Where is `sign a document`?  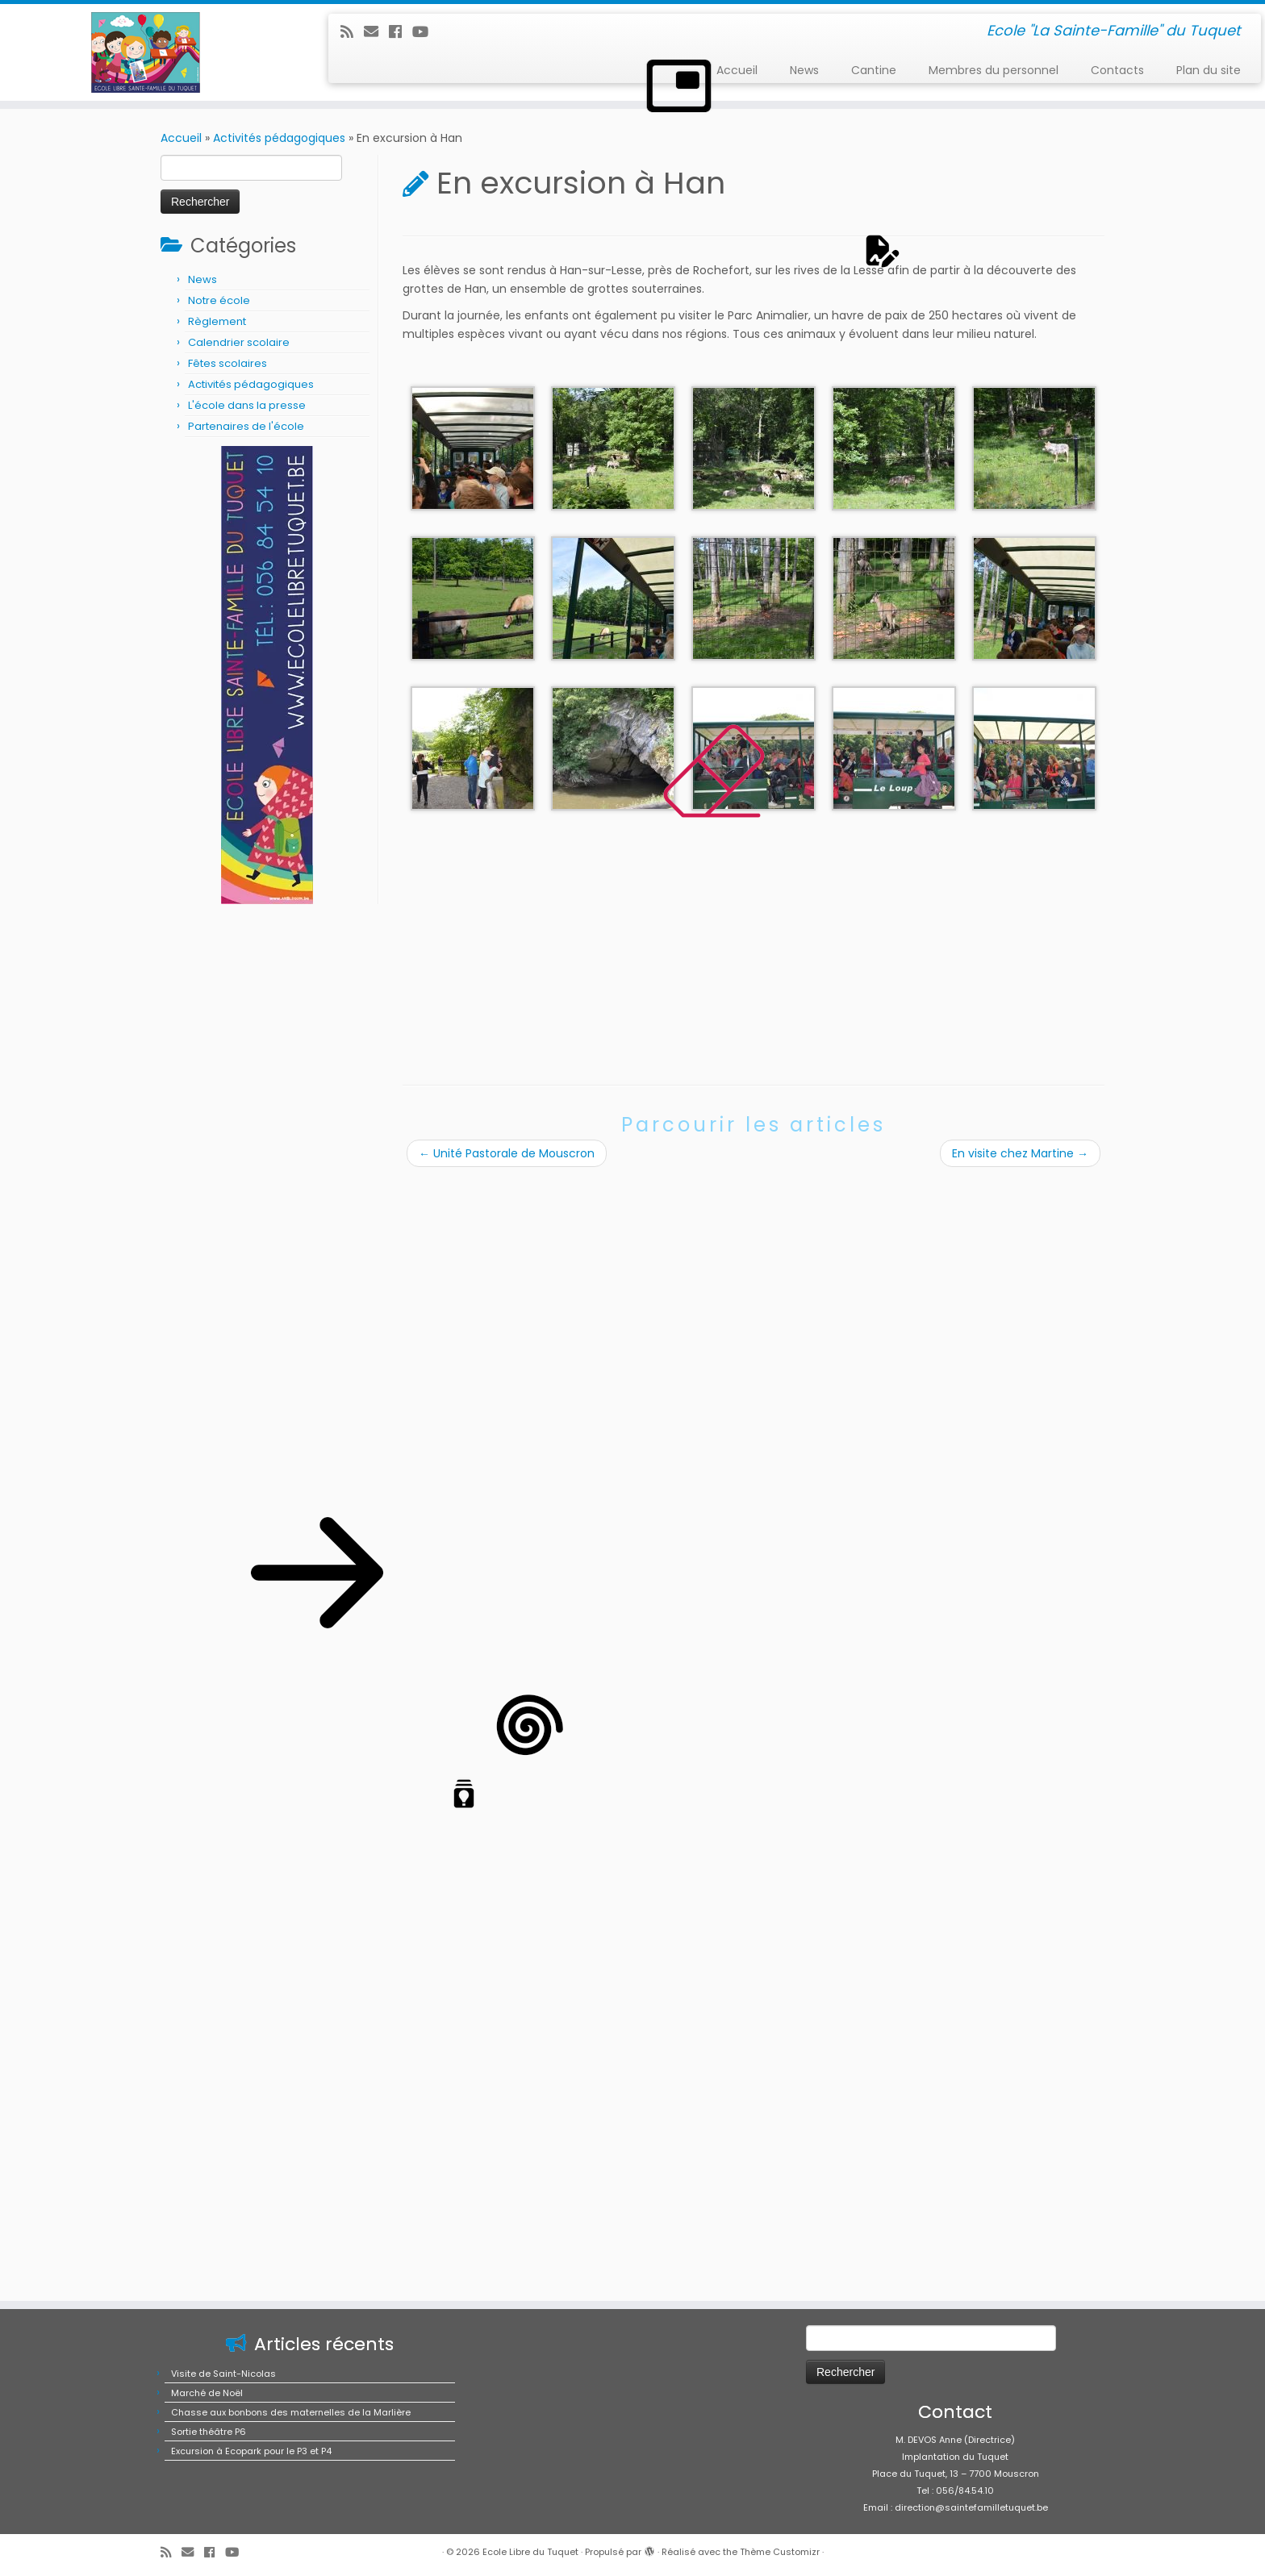 sign a document is located at coordinates (881, 250).